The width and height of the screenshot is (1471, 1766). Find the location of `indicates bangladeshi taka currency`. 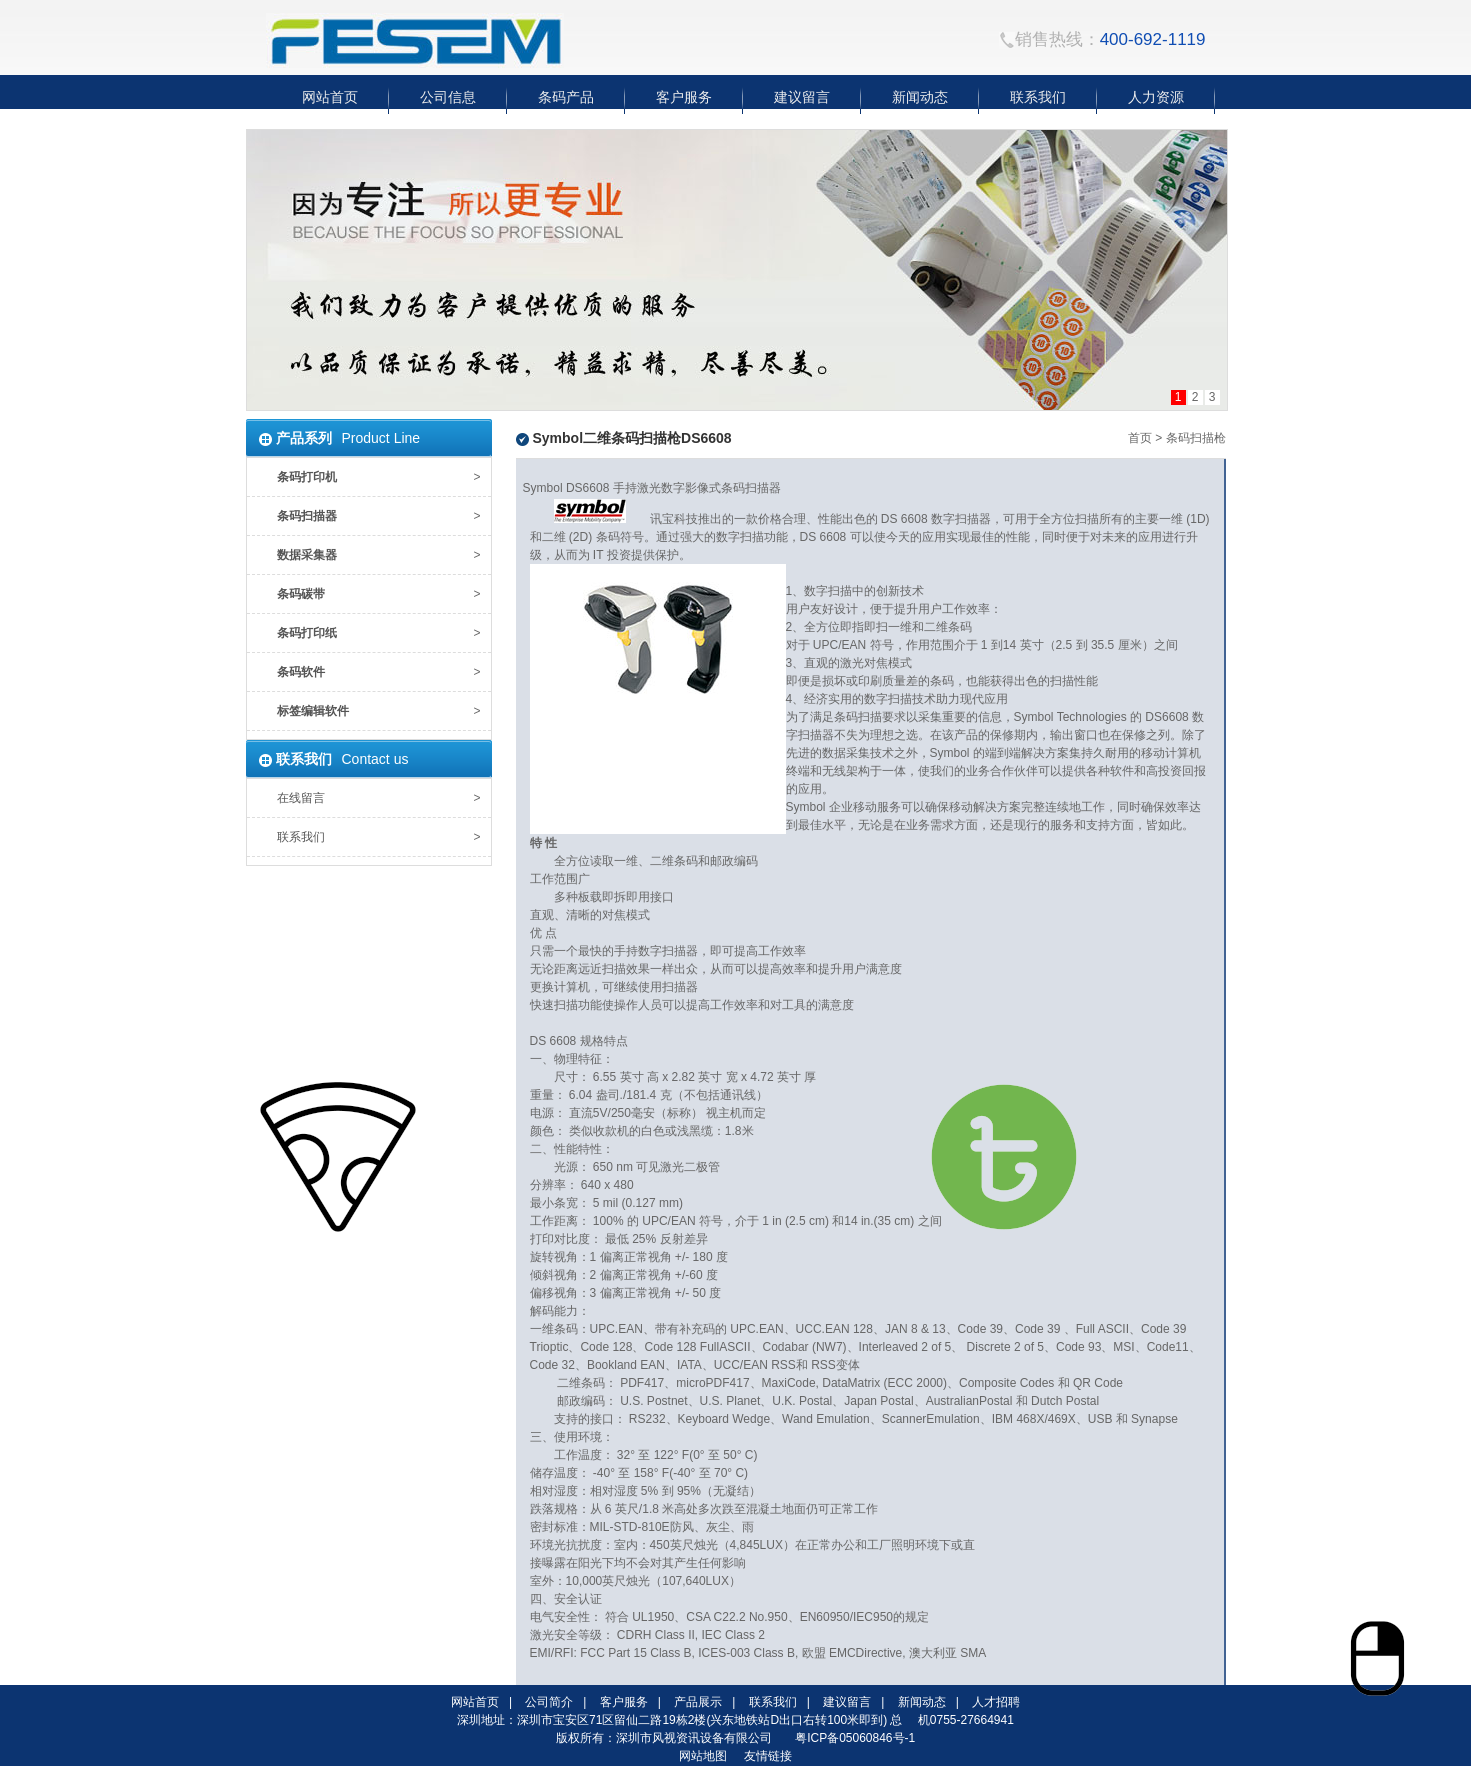

indicates bangladeshi taka currency is located at coordinates (1004, 1157).